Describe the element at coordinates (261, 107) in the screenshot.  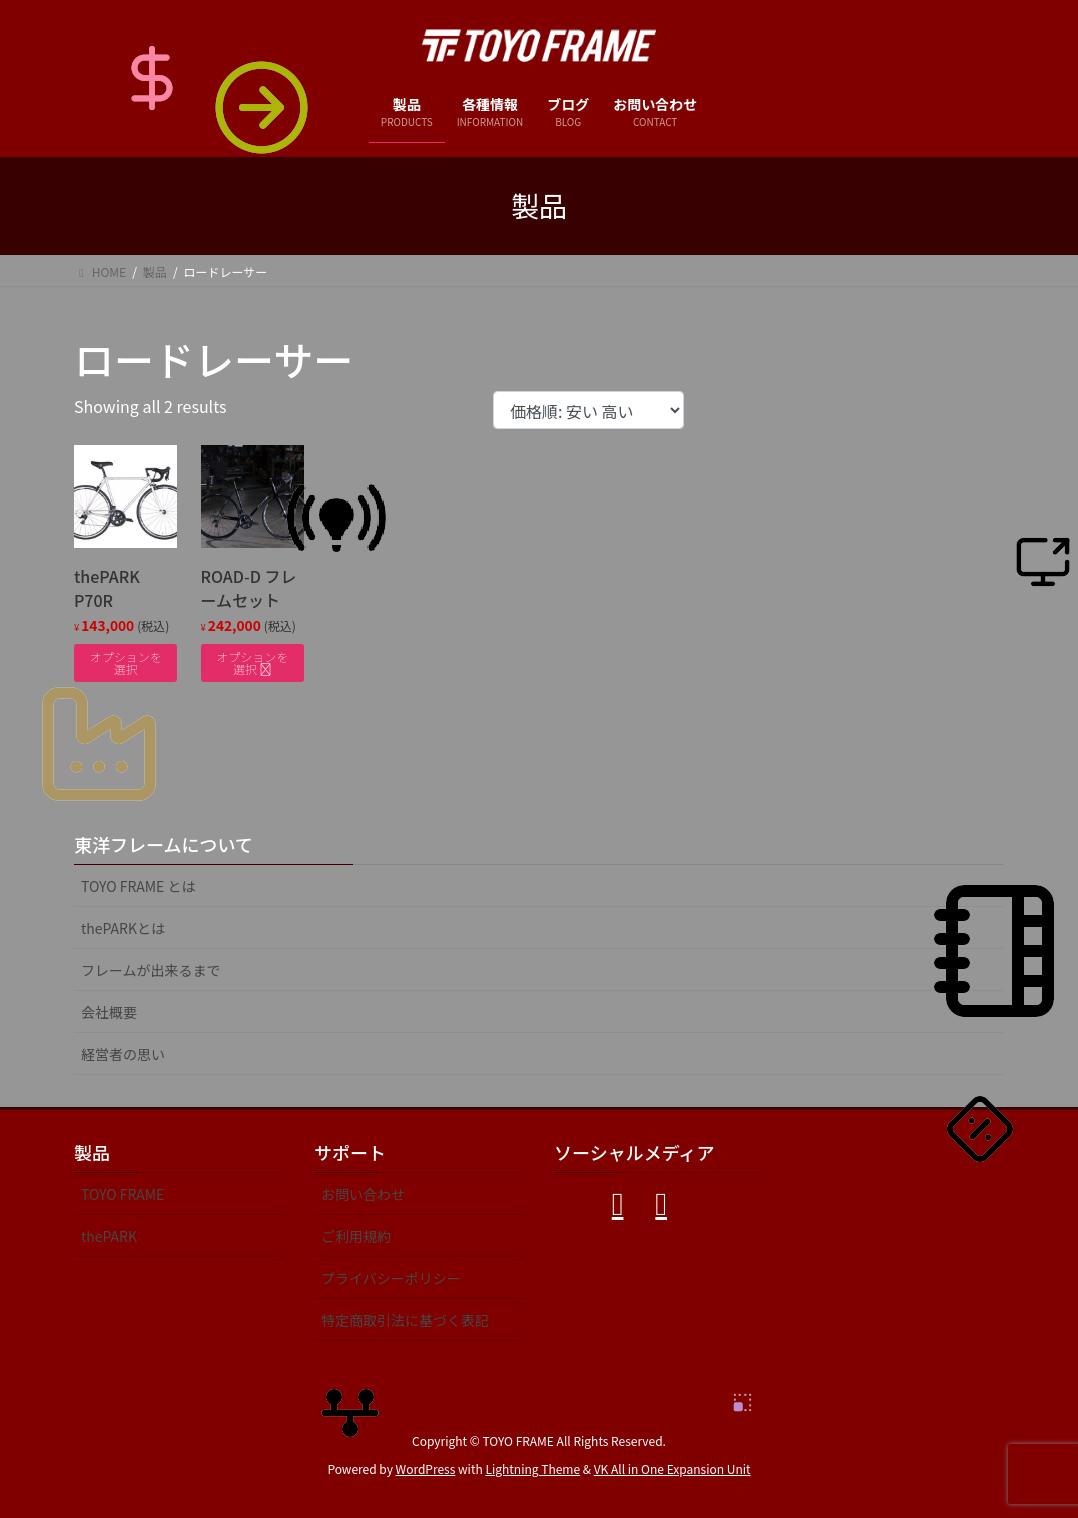
I see `proceed to the next step` at that location.